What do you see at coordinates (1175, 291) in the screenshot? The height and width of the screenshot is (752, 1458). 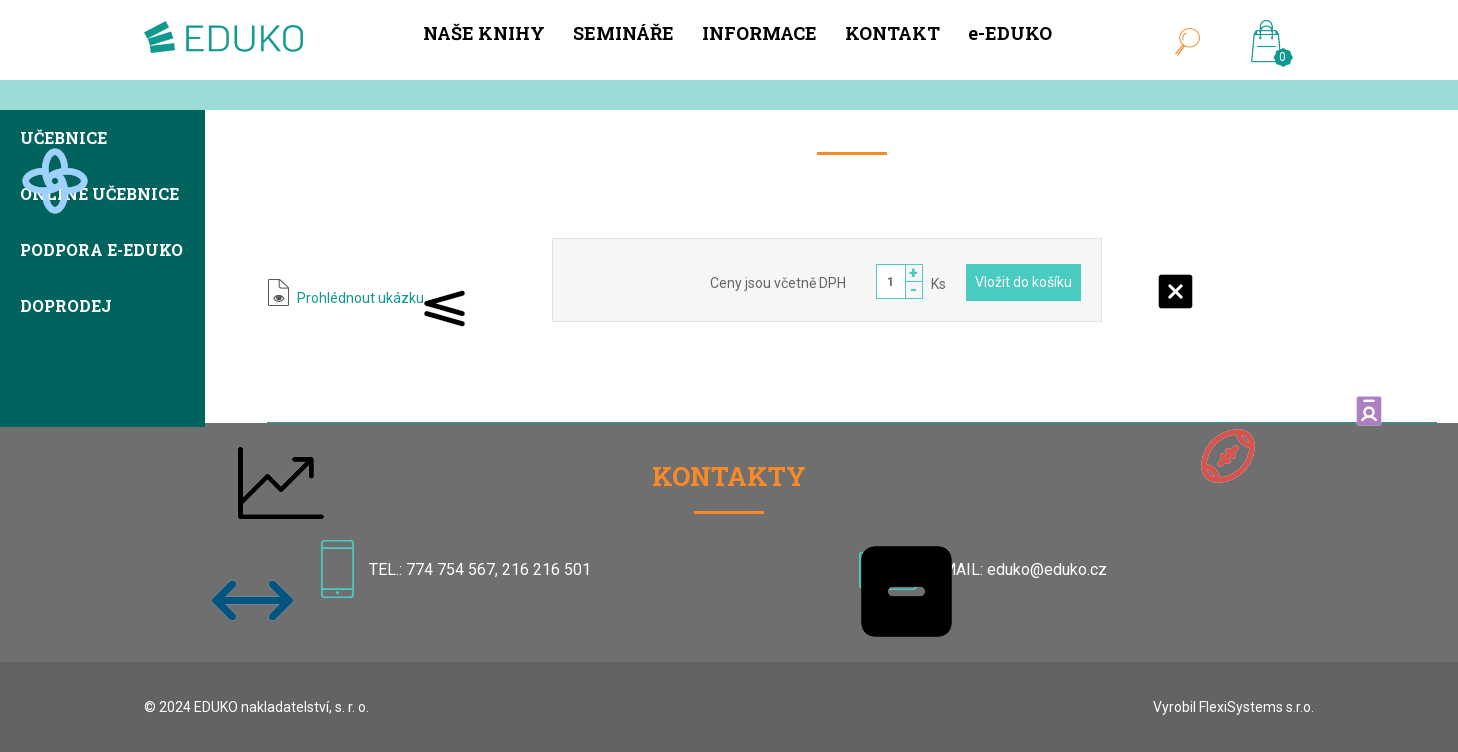 I see `close or dismiss a modal window` at bounding box center [1175, 291].